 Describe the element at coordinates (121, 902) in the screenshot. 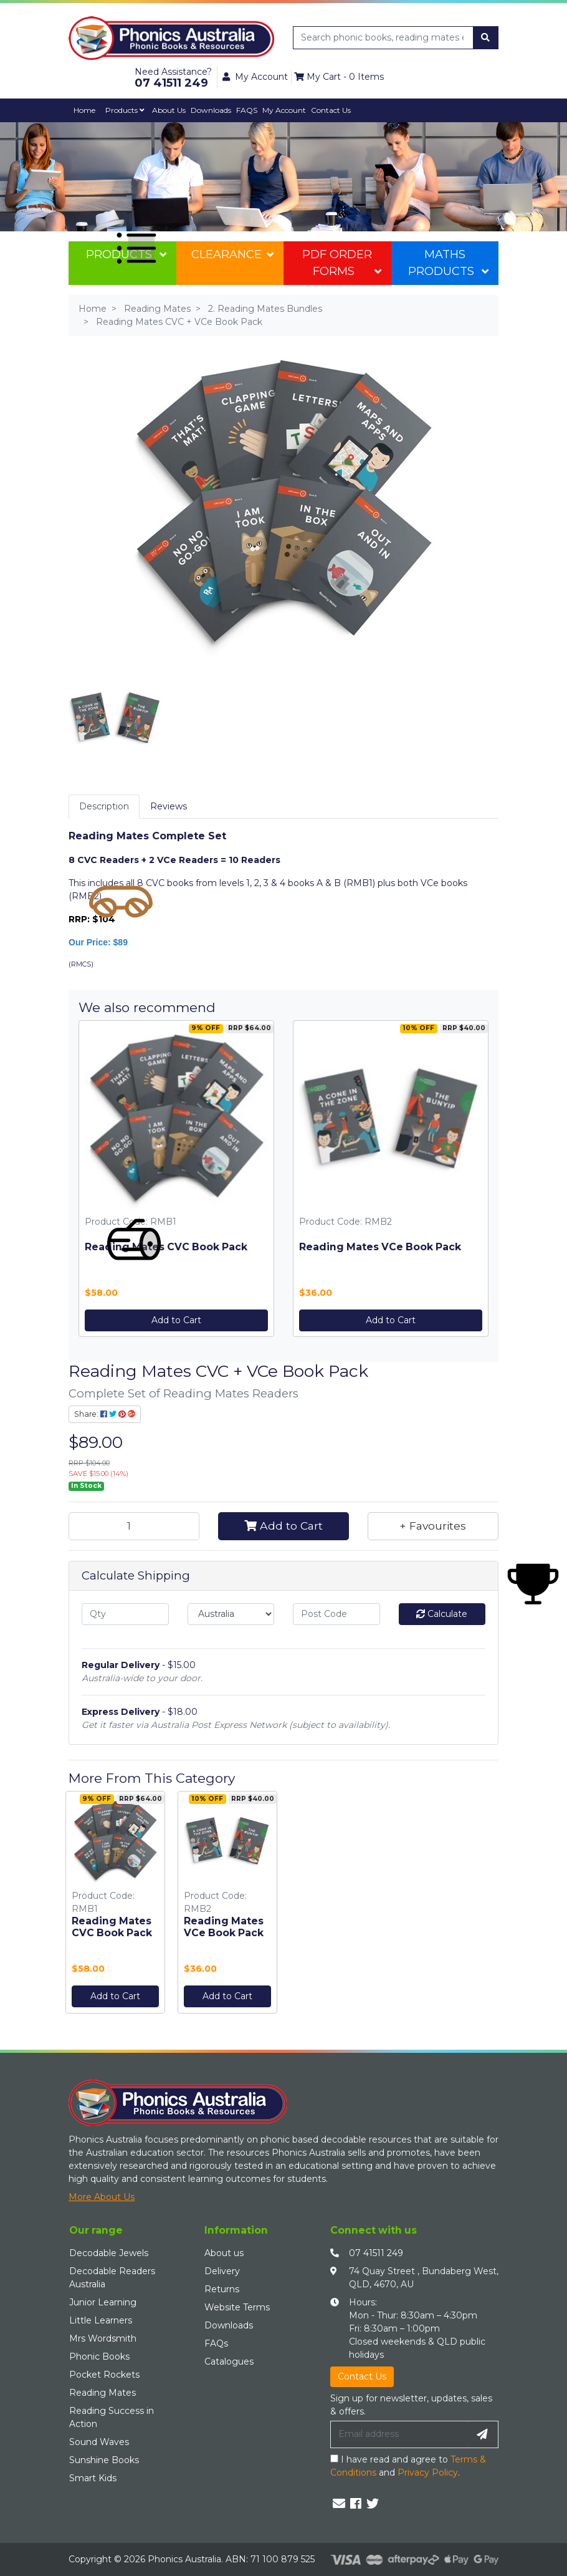

I see `access swimming or diving activity settings` at that location.